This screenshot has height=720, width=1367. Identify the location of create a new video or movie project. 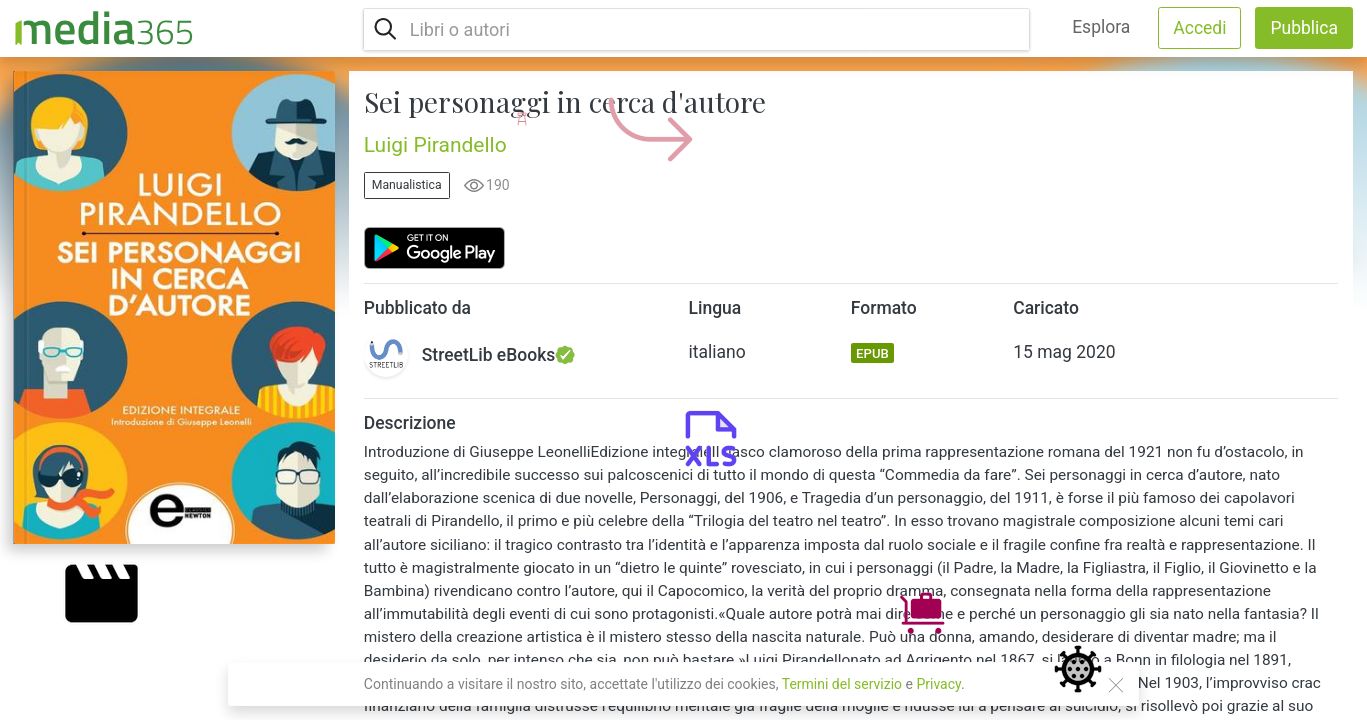
(101, 593).